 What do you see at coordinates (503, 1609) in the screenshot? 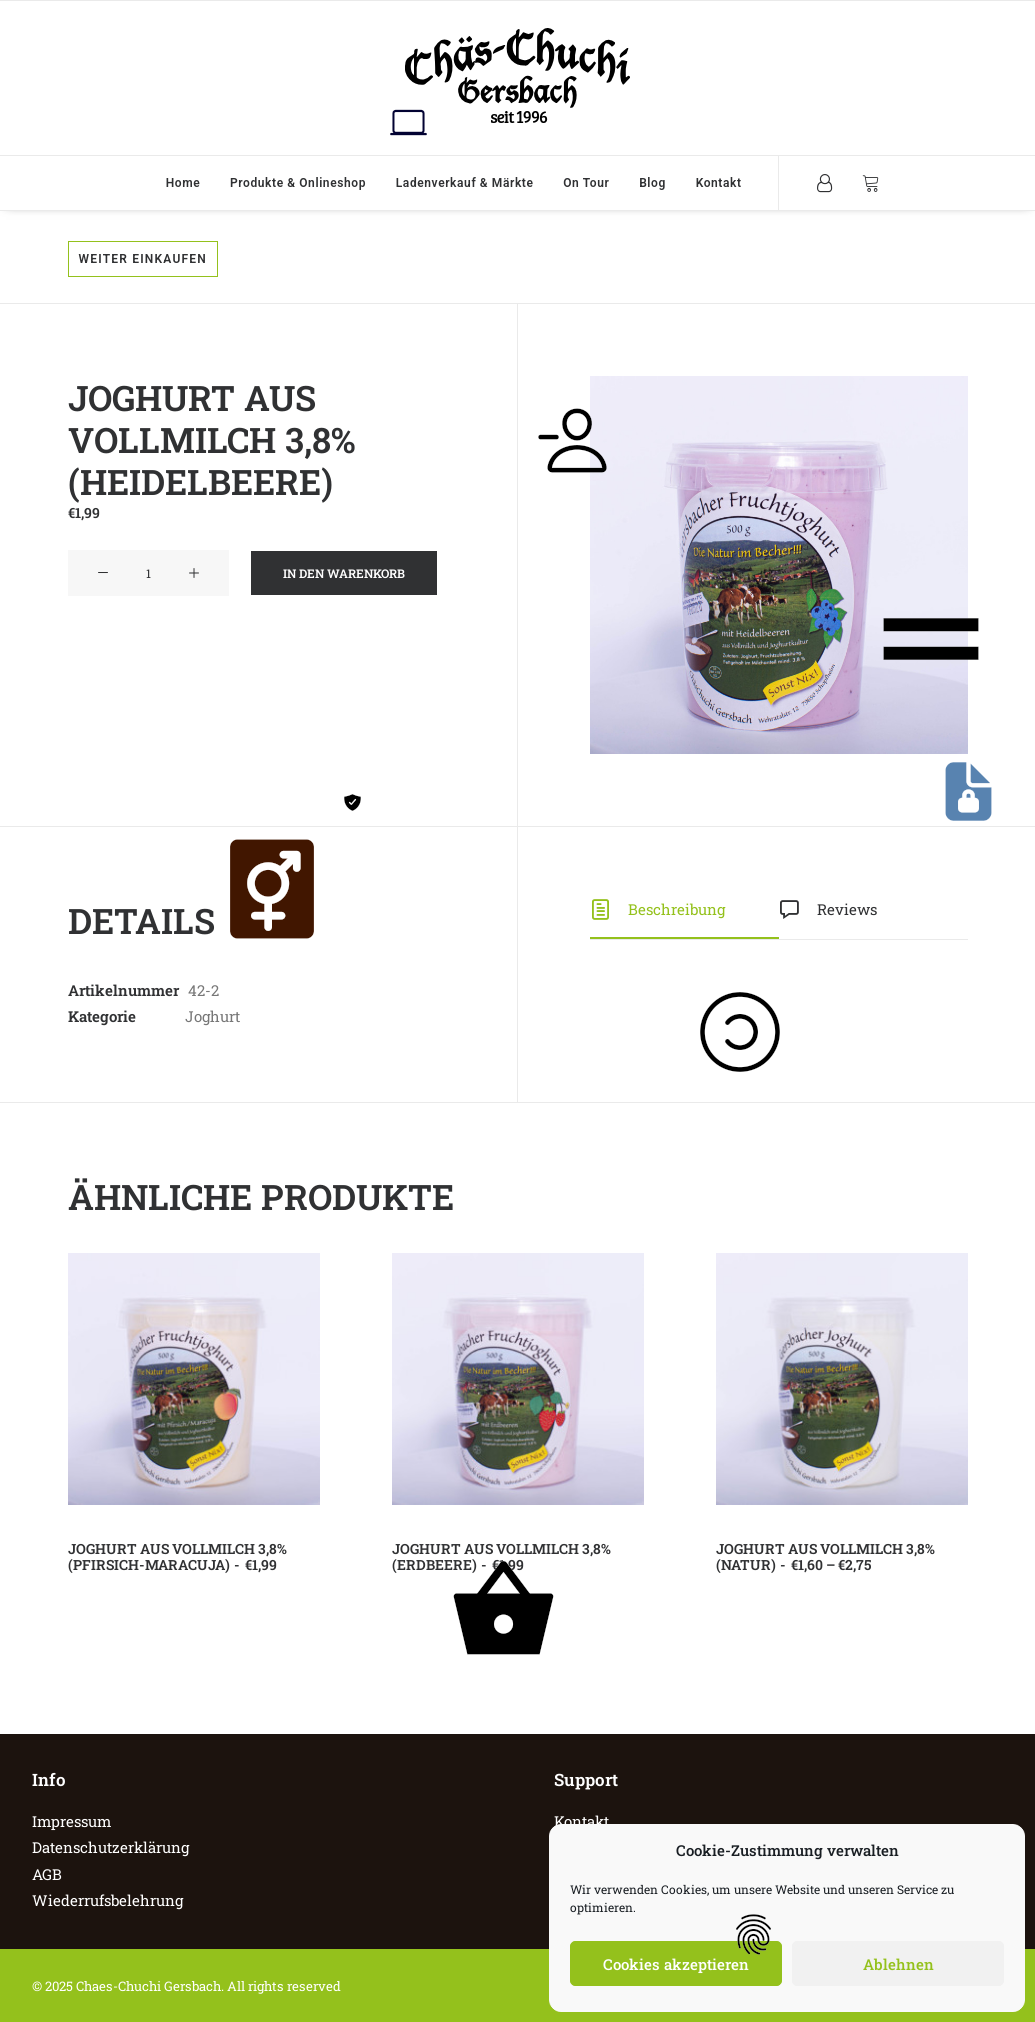
I see `view your shopping basket` at bounding box center [503, 1609].